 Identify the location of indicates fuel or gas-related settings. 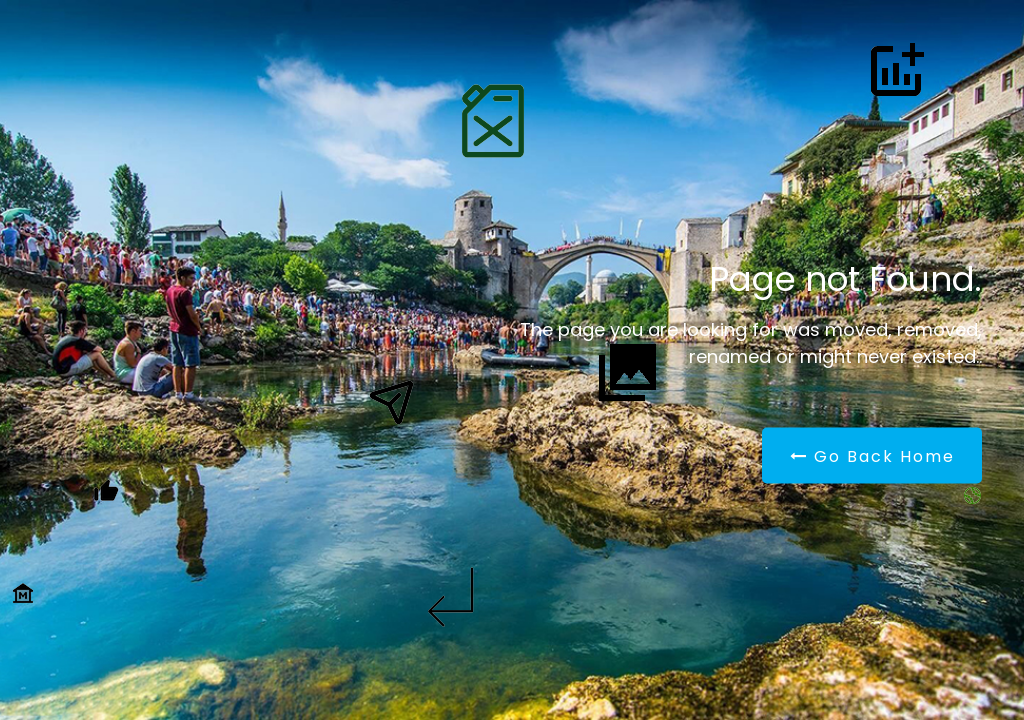
(493, 121).